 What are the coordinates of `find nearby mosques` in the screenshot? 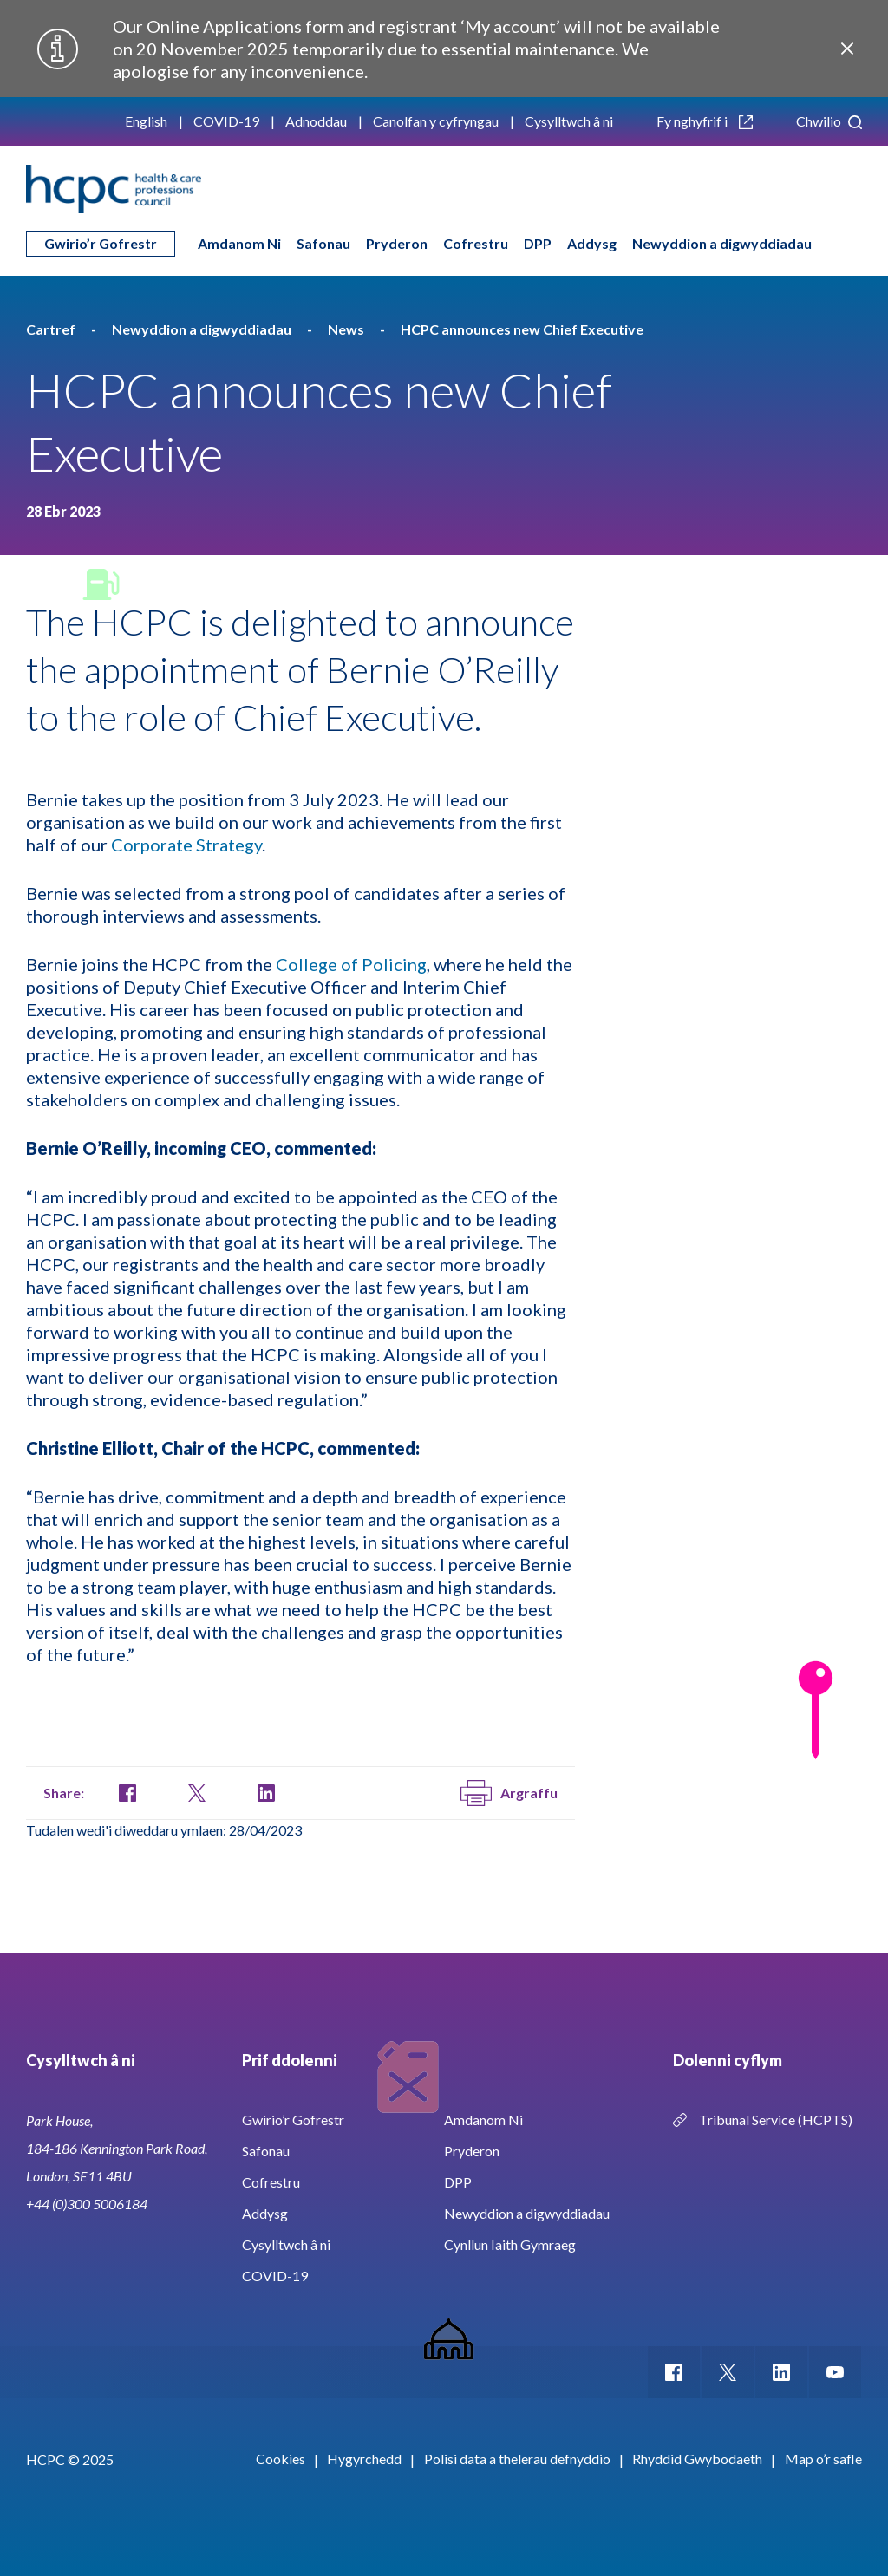 It's located at (448, 2341).